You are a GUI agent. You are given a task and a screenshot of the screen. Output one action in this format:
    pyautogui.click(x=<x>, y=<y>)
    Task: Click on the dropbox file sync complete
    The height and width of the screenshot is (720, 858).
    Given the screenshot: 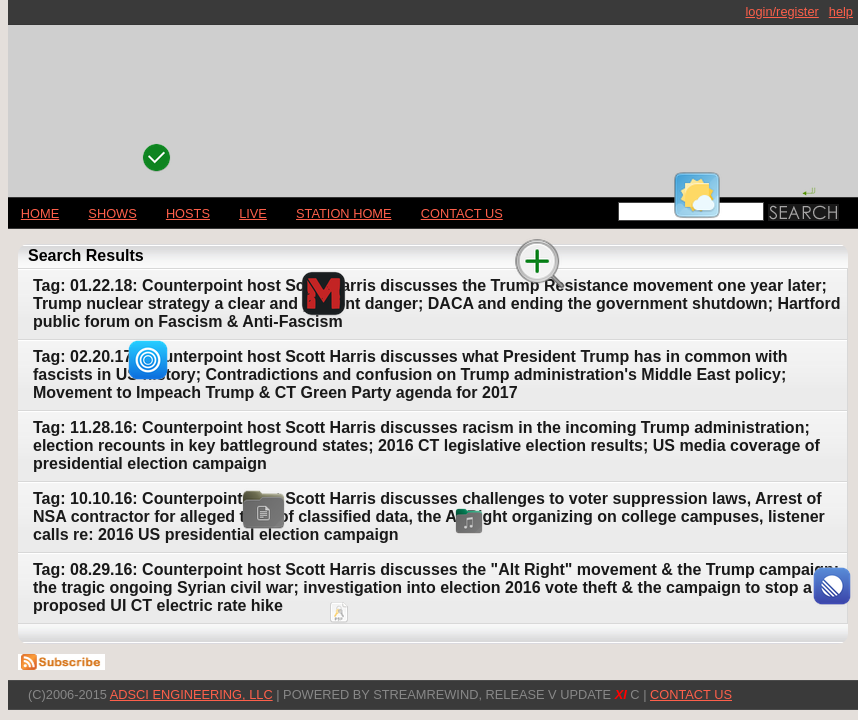 What is the action you would take?
    pyautogui.click(x=156, y=157)
    